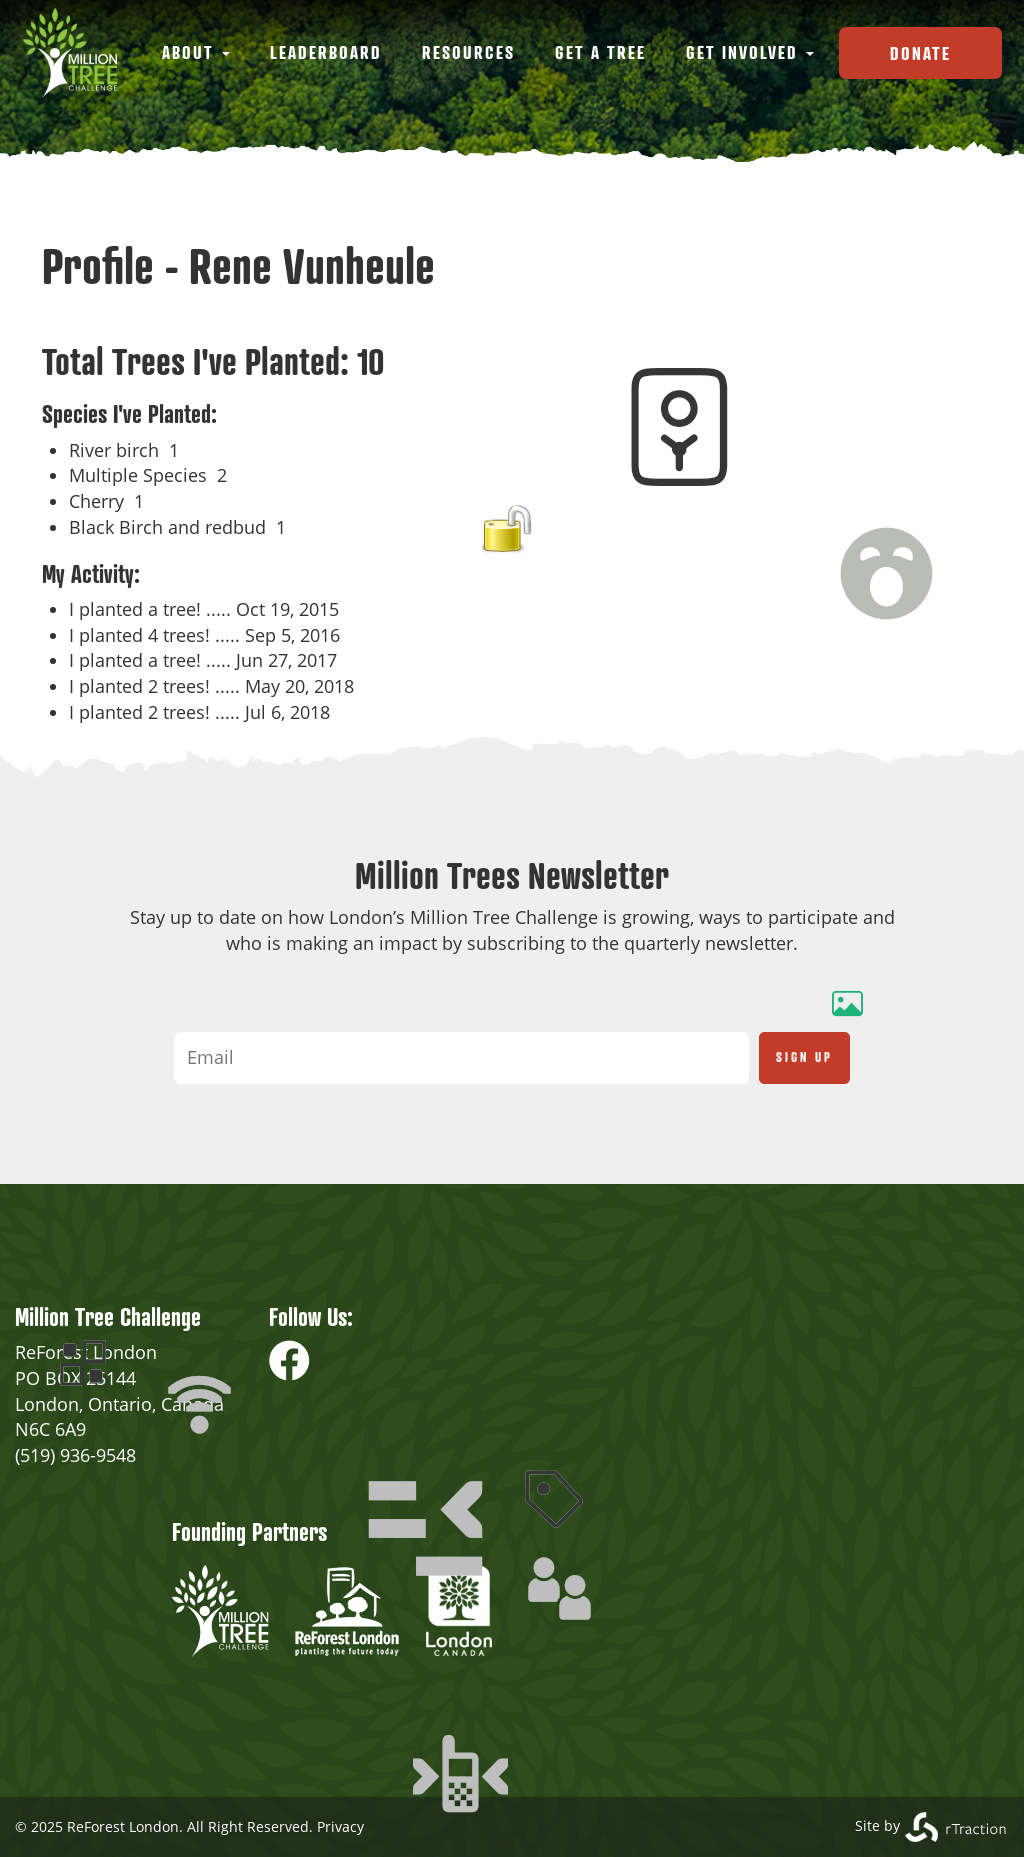 The width and height of the screenshot is (1024, 1857). What do you see at coordinates (507, 529) in the screenshot?
I see `indicates changes are allowed or permissions are unlocked` at bounding box center [507, 529].